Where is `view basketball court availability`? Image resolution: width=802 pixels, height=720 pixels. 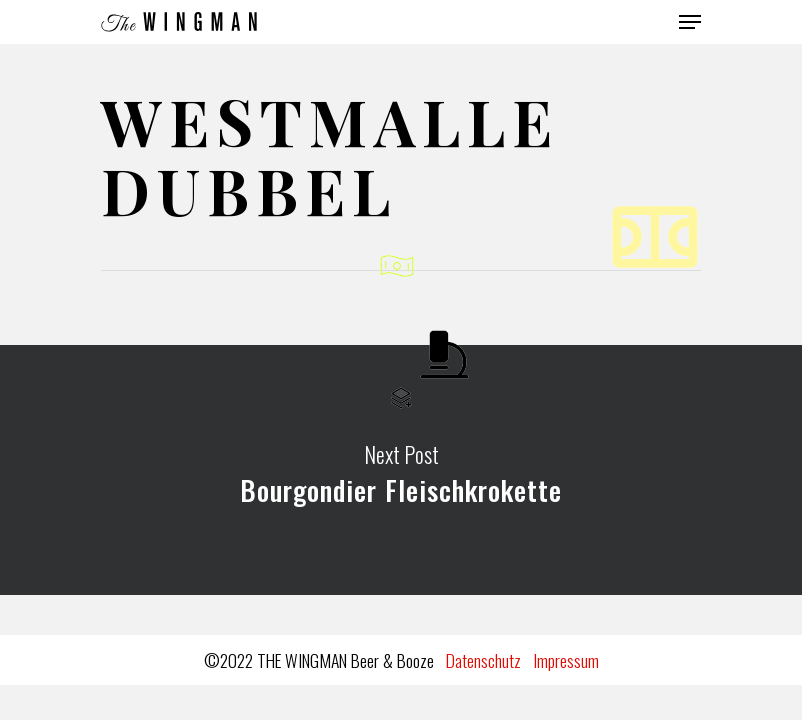
view basketball court availability is located at coordinates (655, 237).